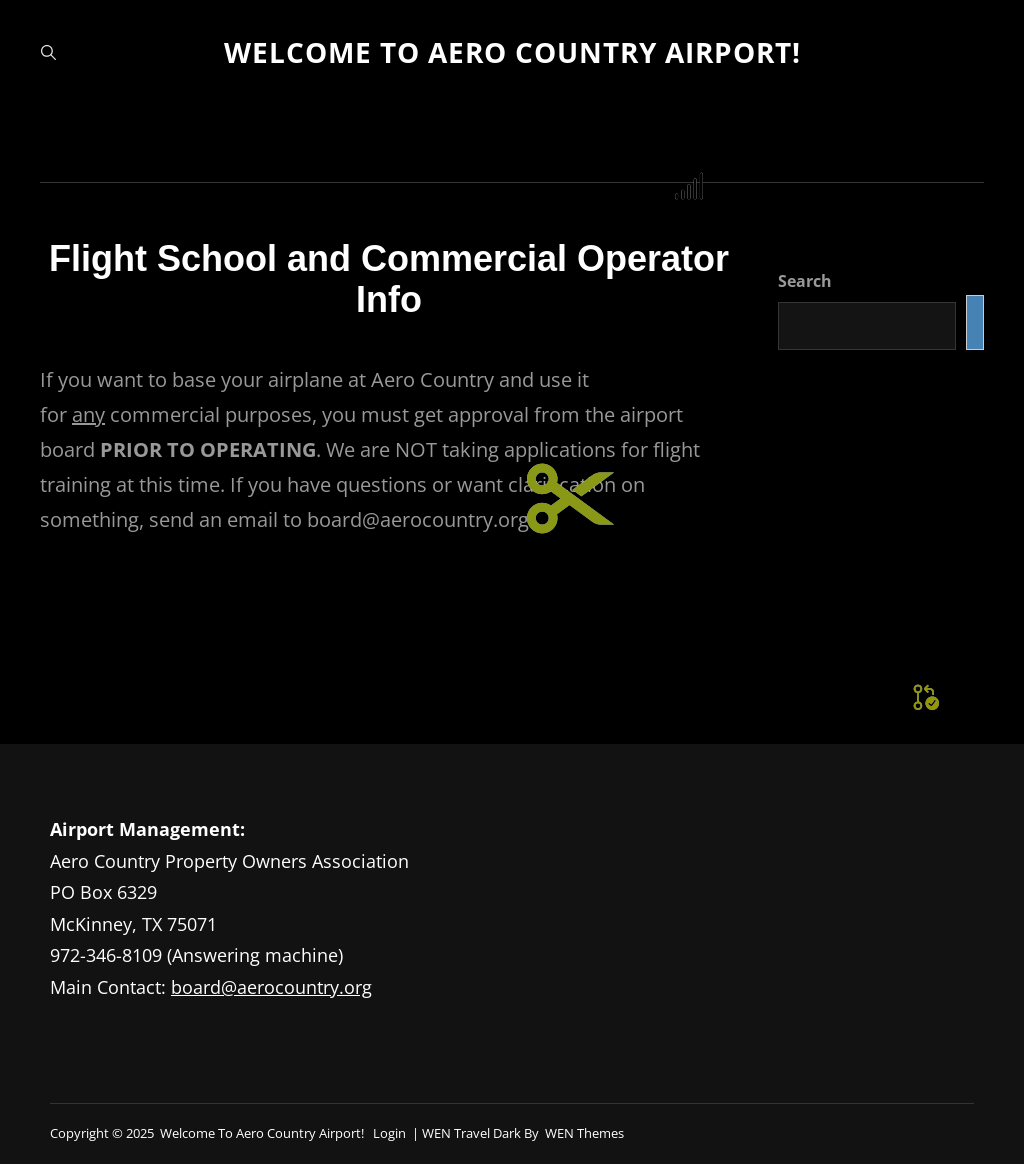 The width and height of the screenshot is (1024, 1164). What do you see at coordinates (689, 186) in the screenshot?
I see `indicates cellular or network signal strength` at bounding box center [689, 186].